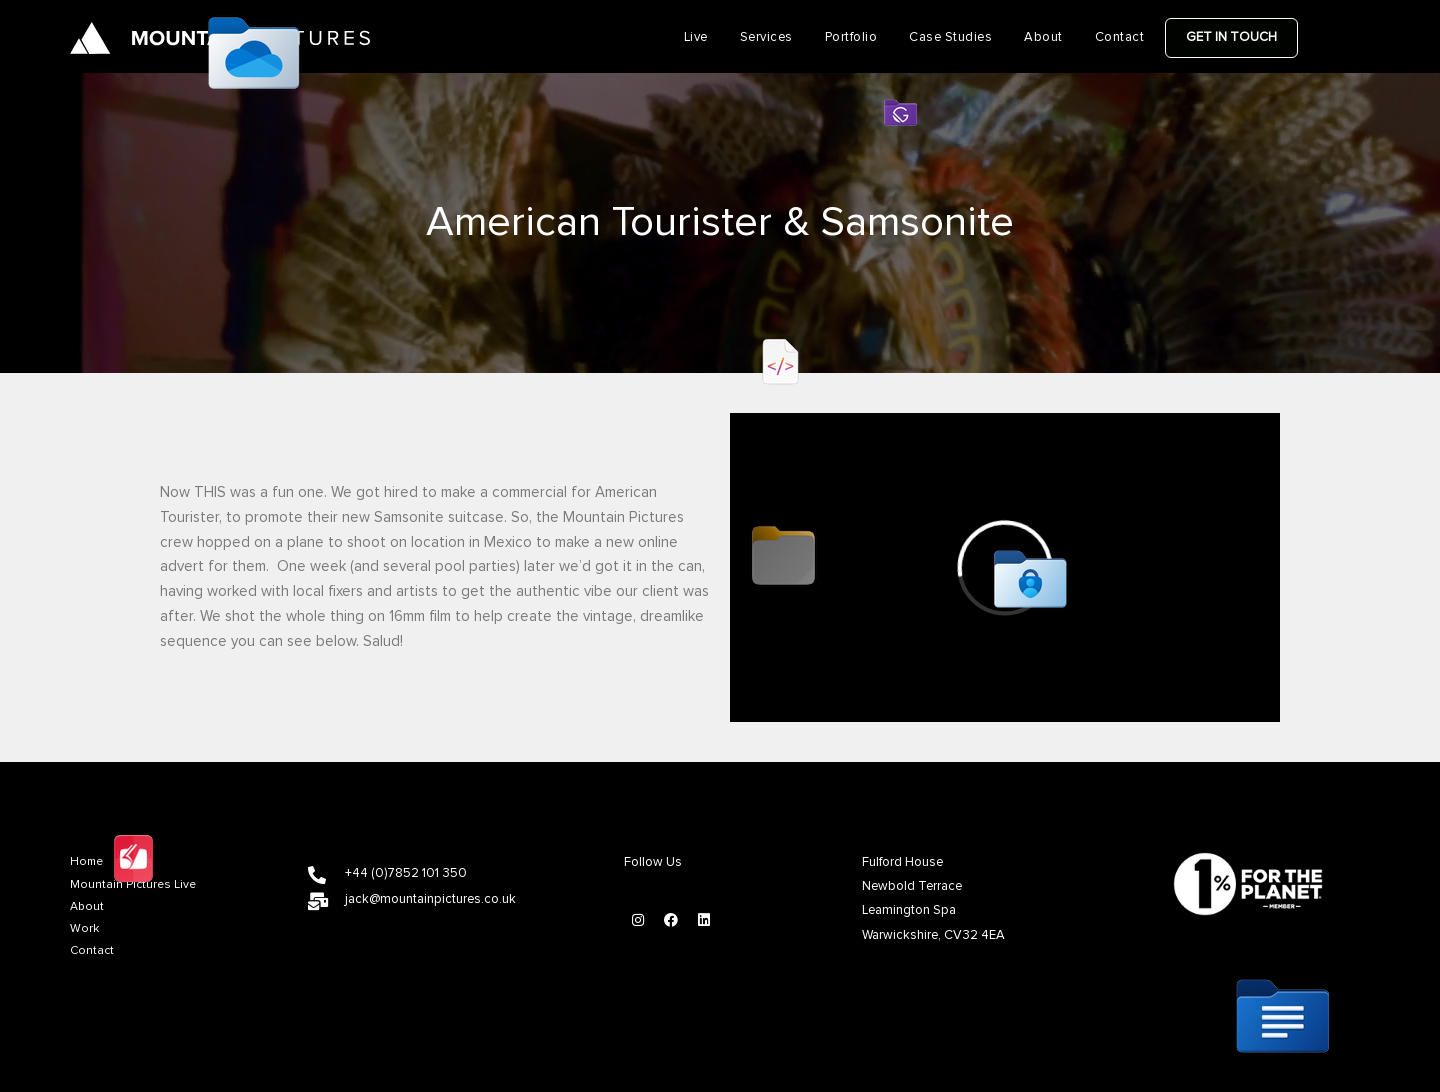 The image size is (1440, 1092). What do you see at coordinates (780, 361) in the screenshot?
I see `a maven xml configuration file` at bounding box center [780, 361].